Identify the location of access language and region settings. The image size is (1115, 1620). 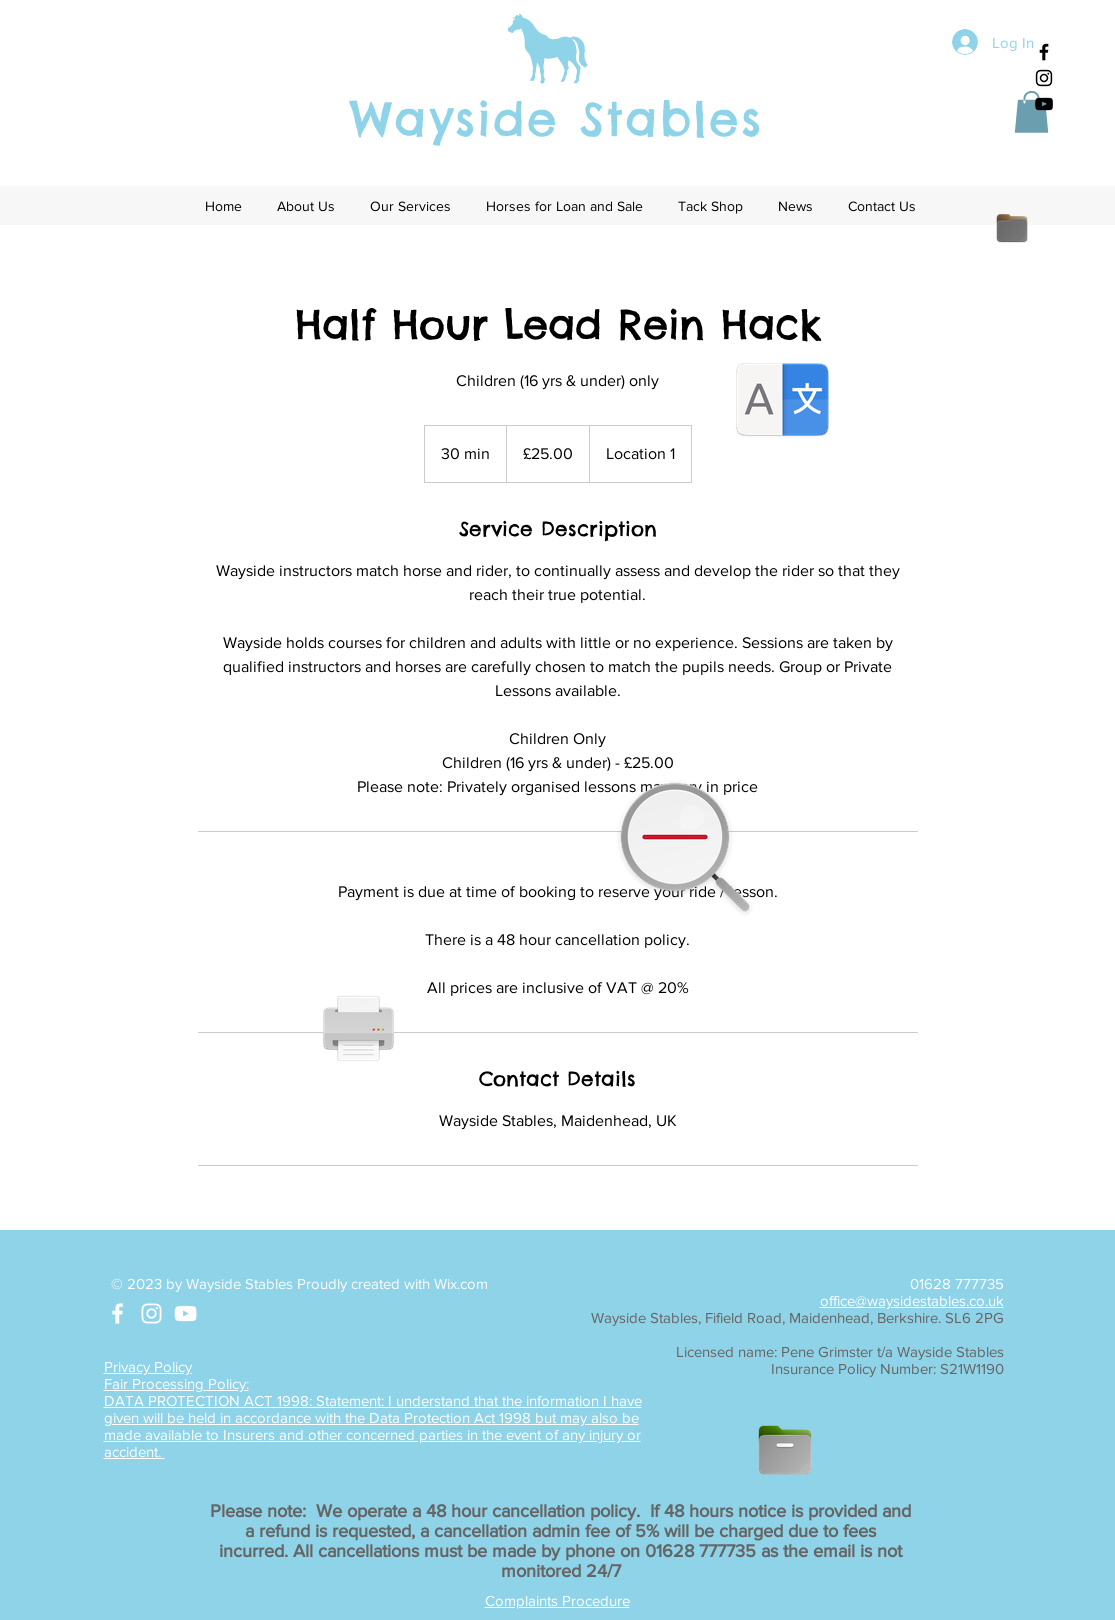
(782, 399).